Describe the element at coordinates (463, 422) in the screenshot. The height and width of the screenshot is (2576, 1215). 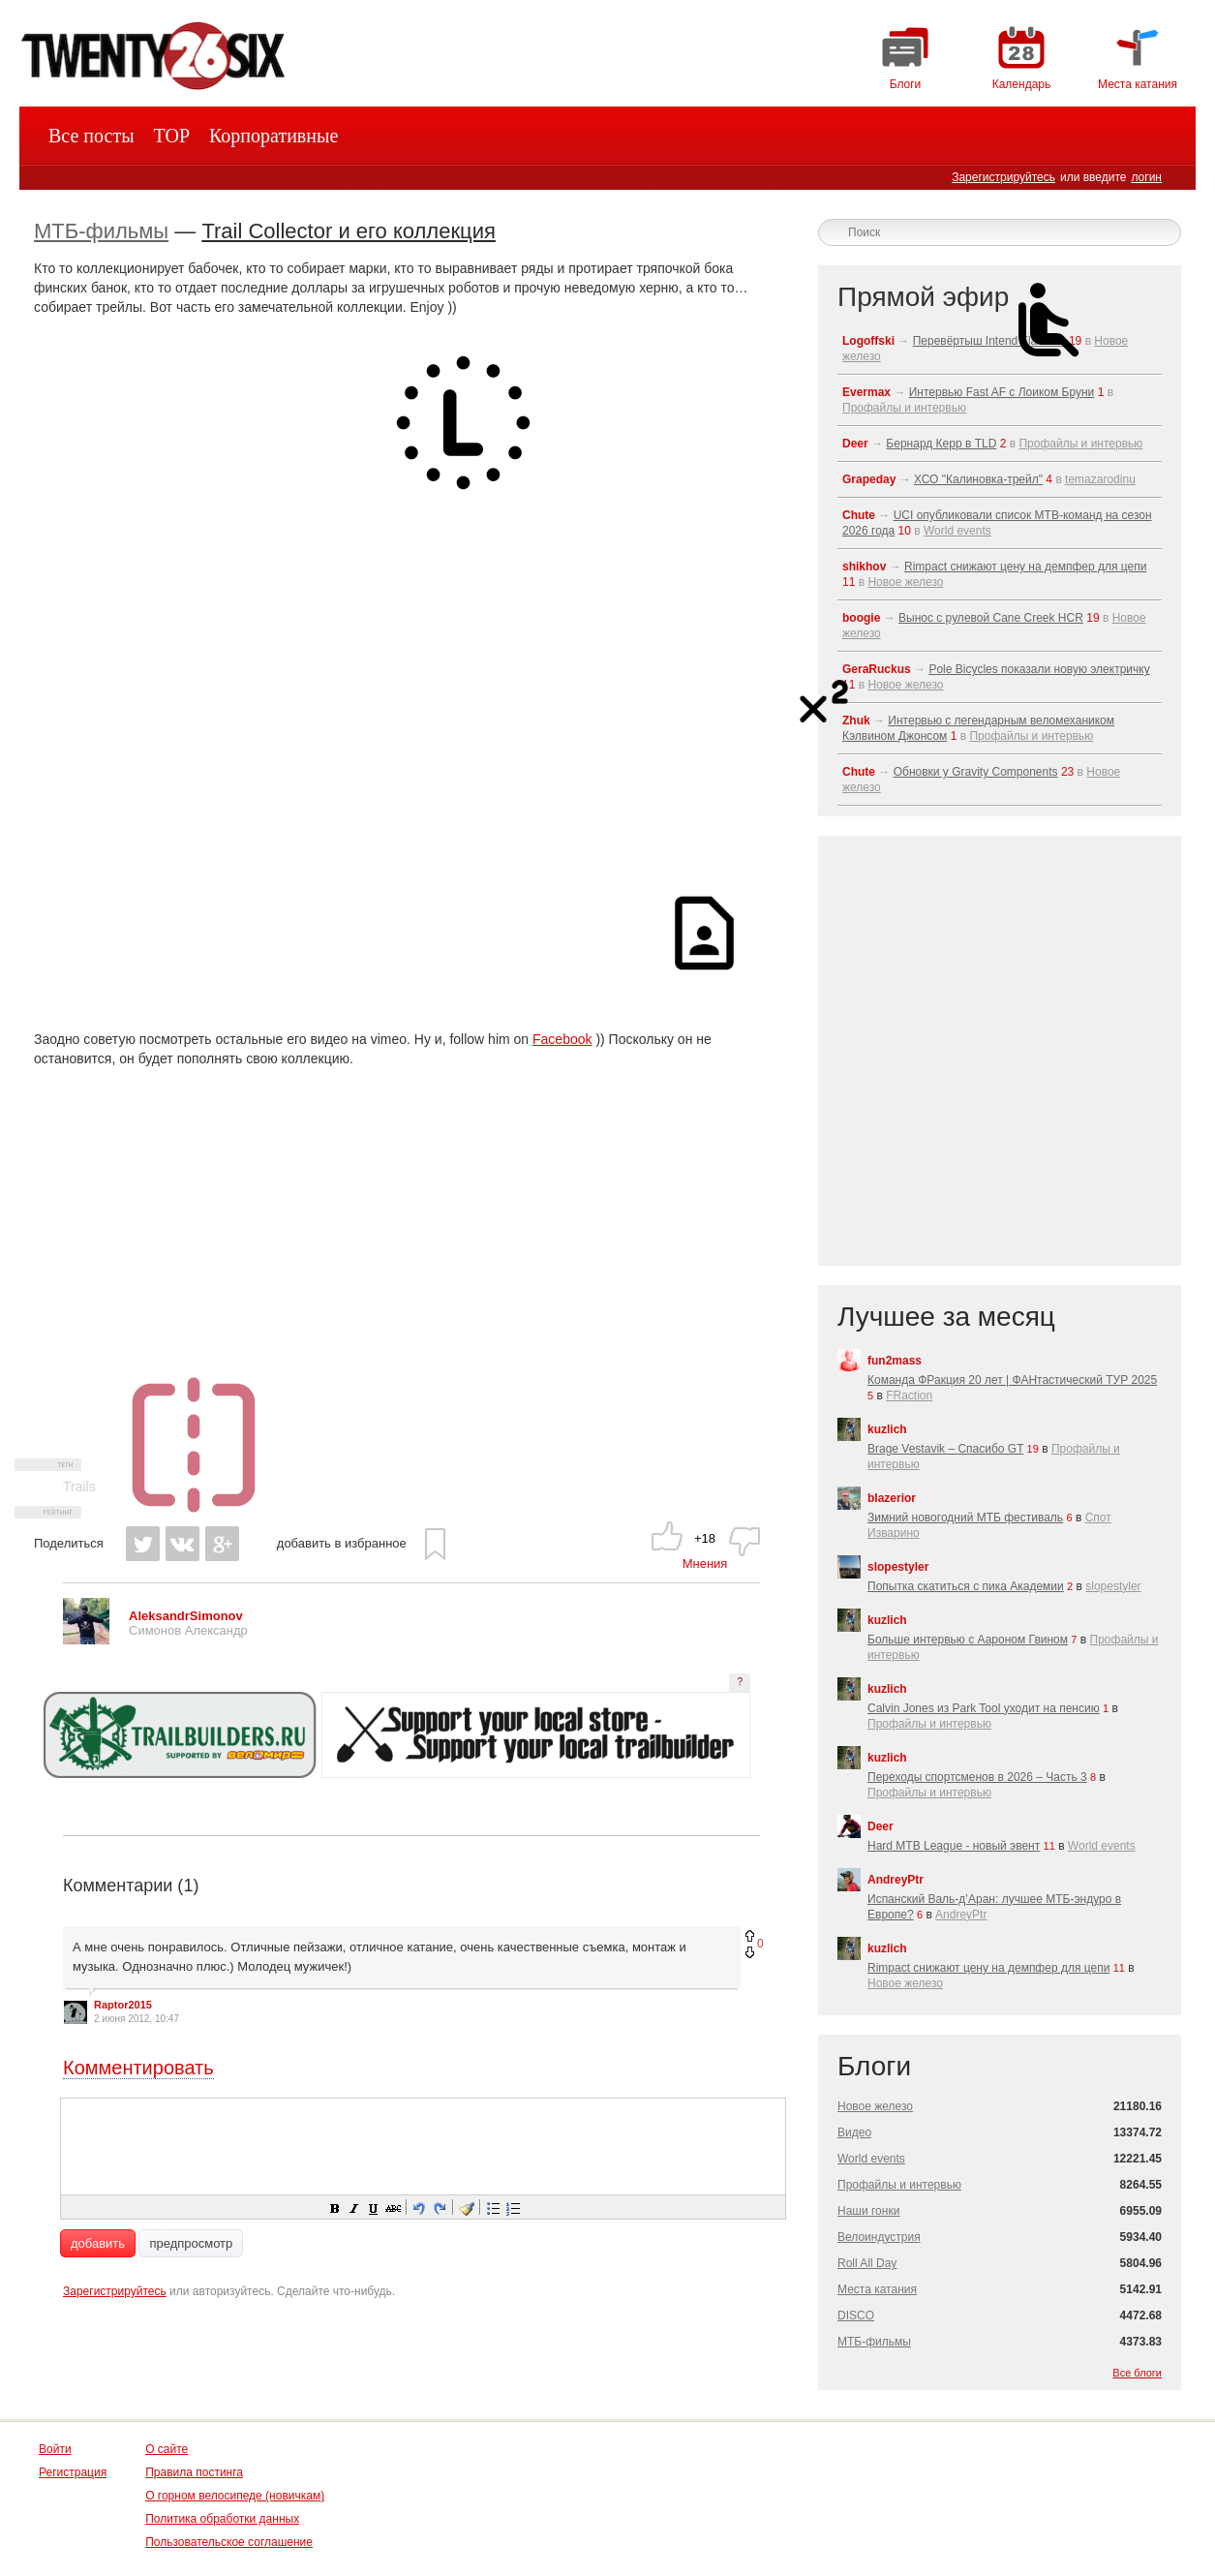
I see `indicates a loading or processing state` at that location.